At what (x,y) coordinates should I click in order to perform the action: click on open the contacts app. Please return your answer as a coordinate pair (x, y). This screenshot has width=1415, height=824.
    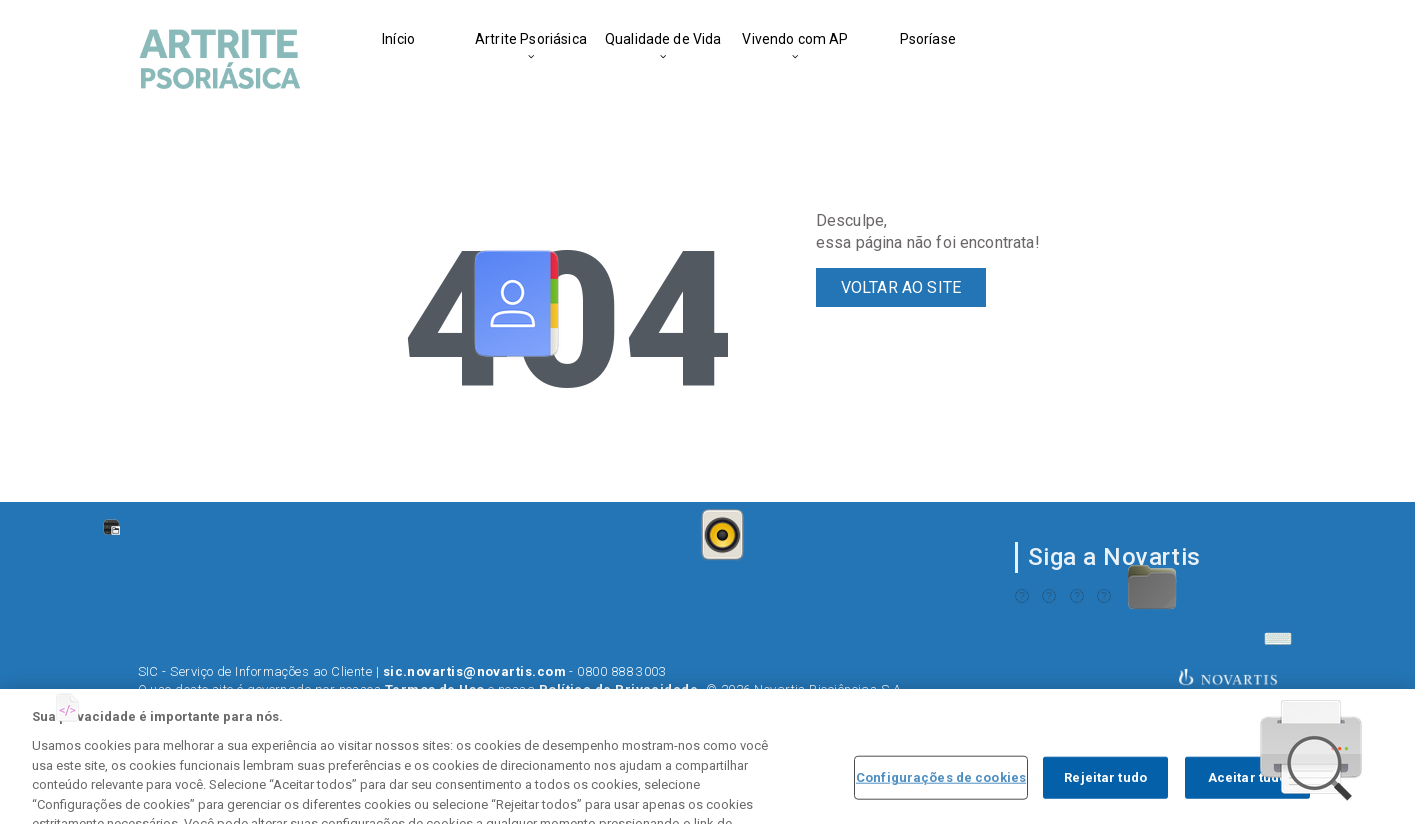
    Looking at the image, I should click on (516, 303).